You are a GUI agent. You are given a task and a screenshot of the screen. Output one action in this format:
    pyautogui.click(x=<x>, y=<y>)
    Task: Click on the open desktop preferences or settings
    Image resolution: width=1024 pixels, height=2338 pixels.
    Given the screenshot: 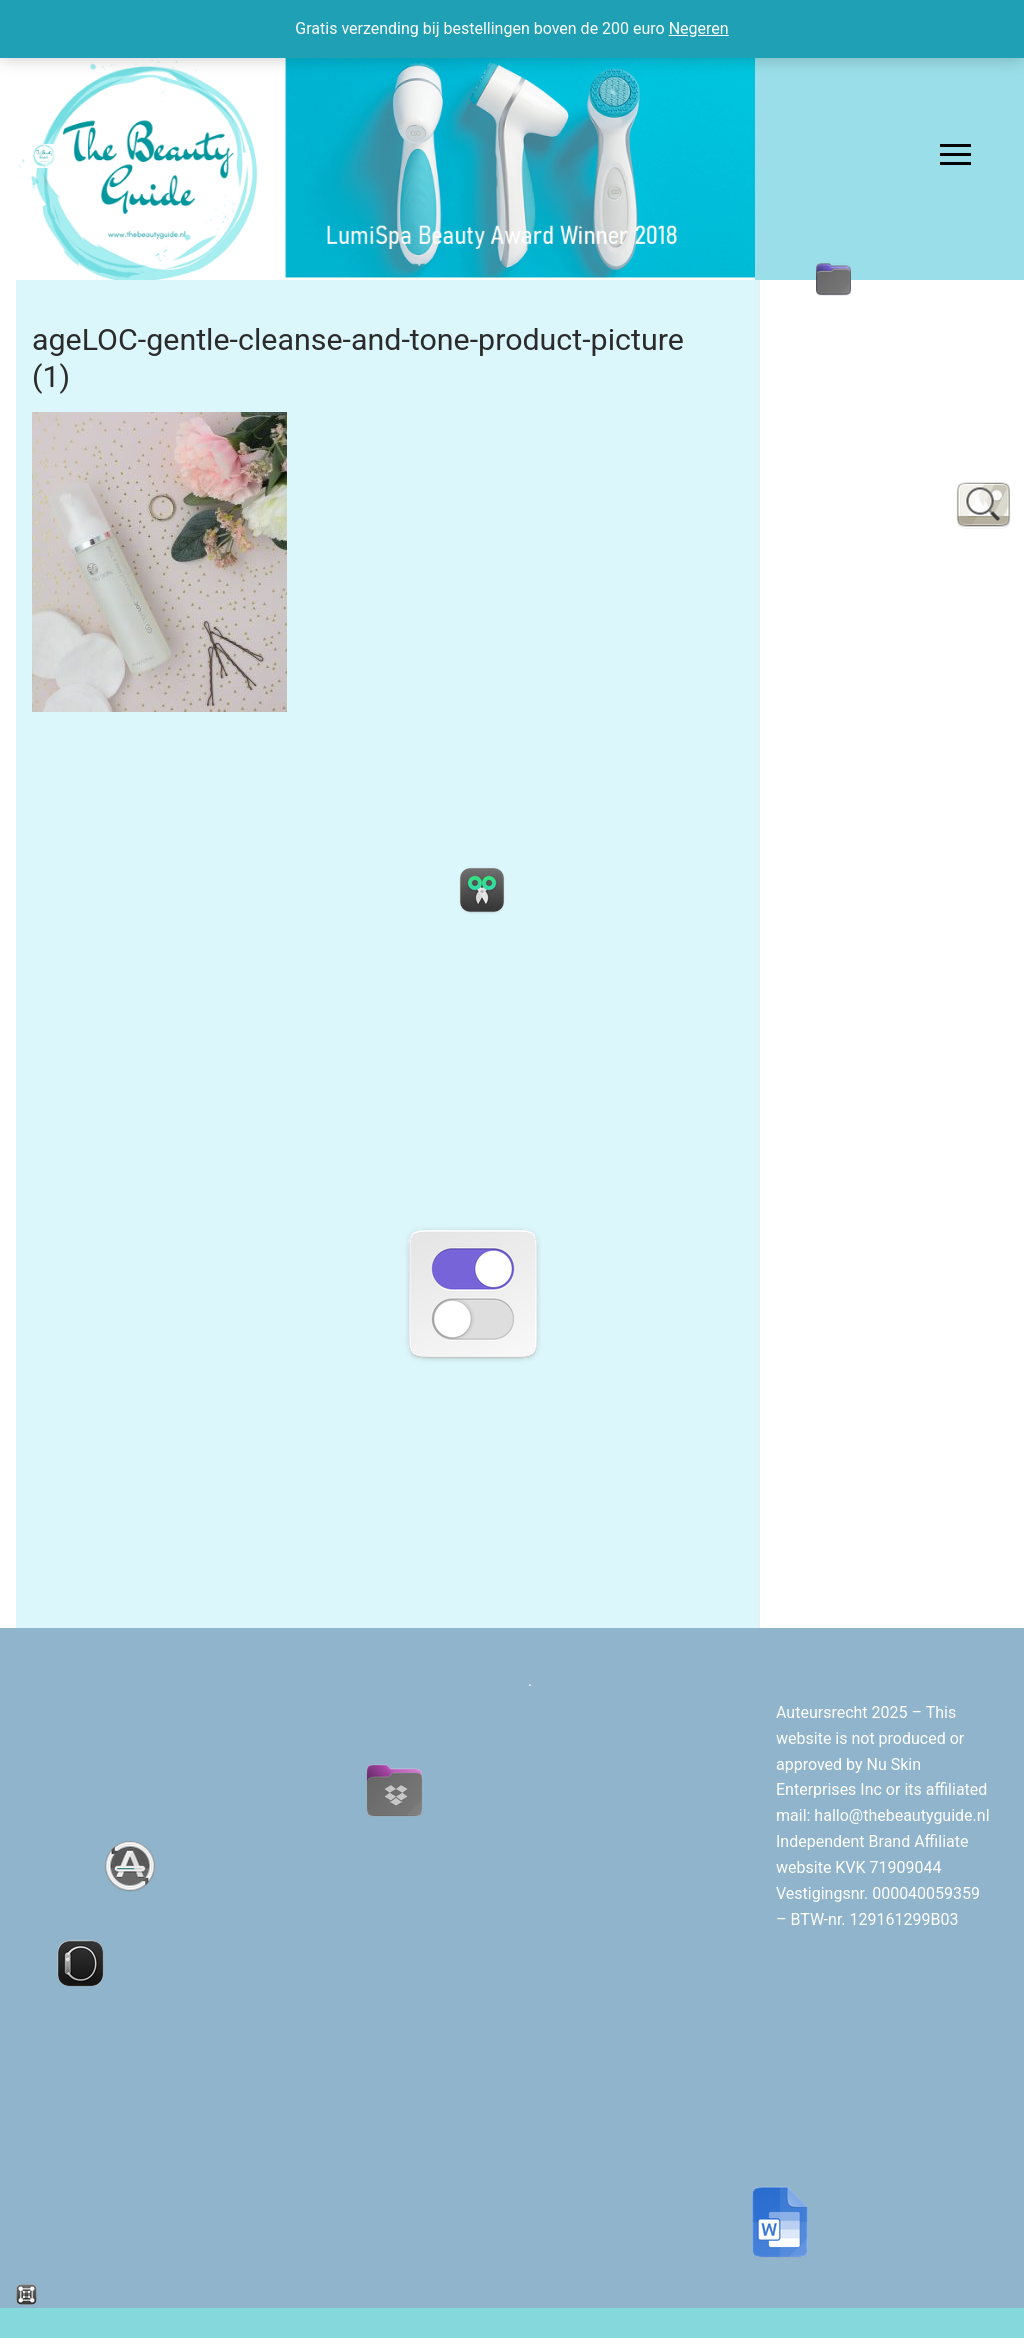 What is the action you would take?
    pyautogui.click(x=473, y=1294)
    